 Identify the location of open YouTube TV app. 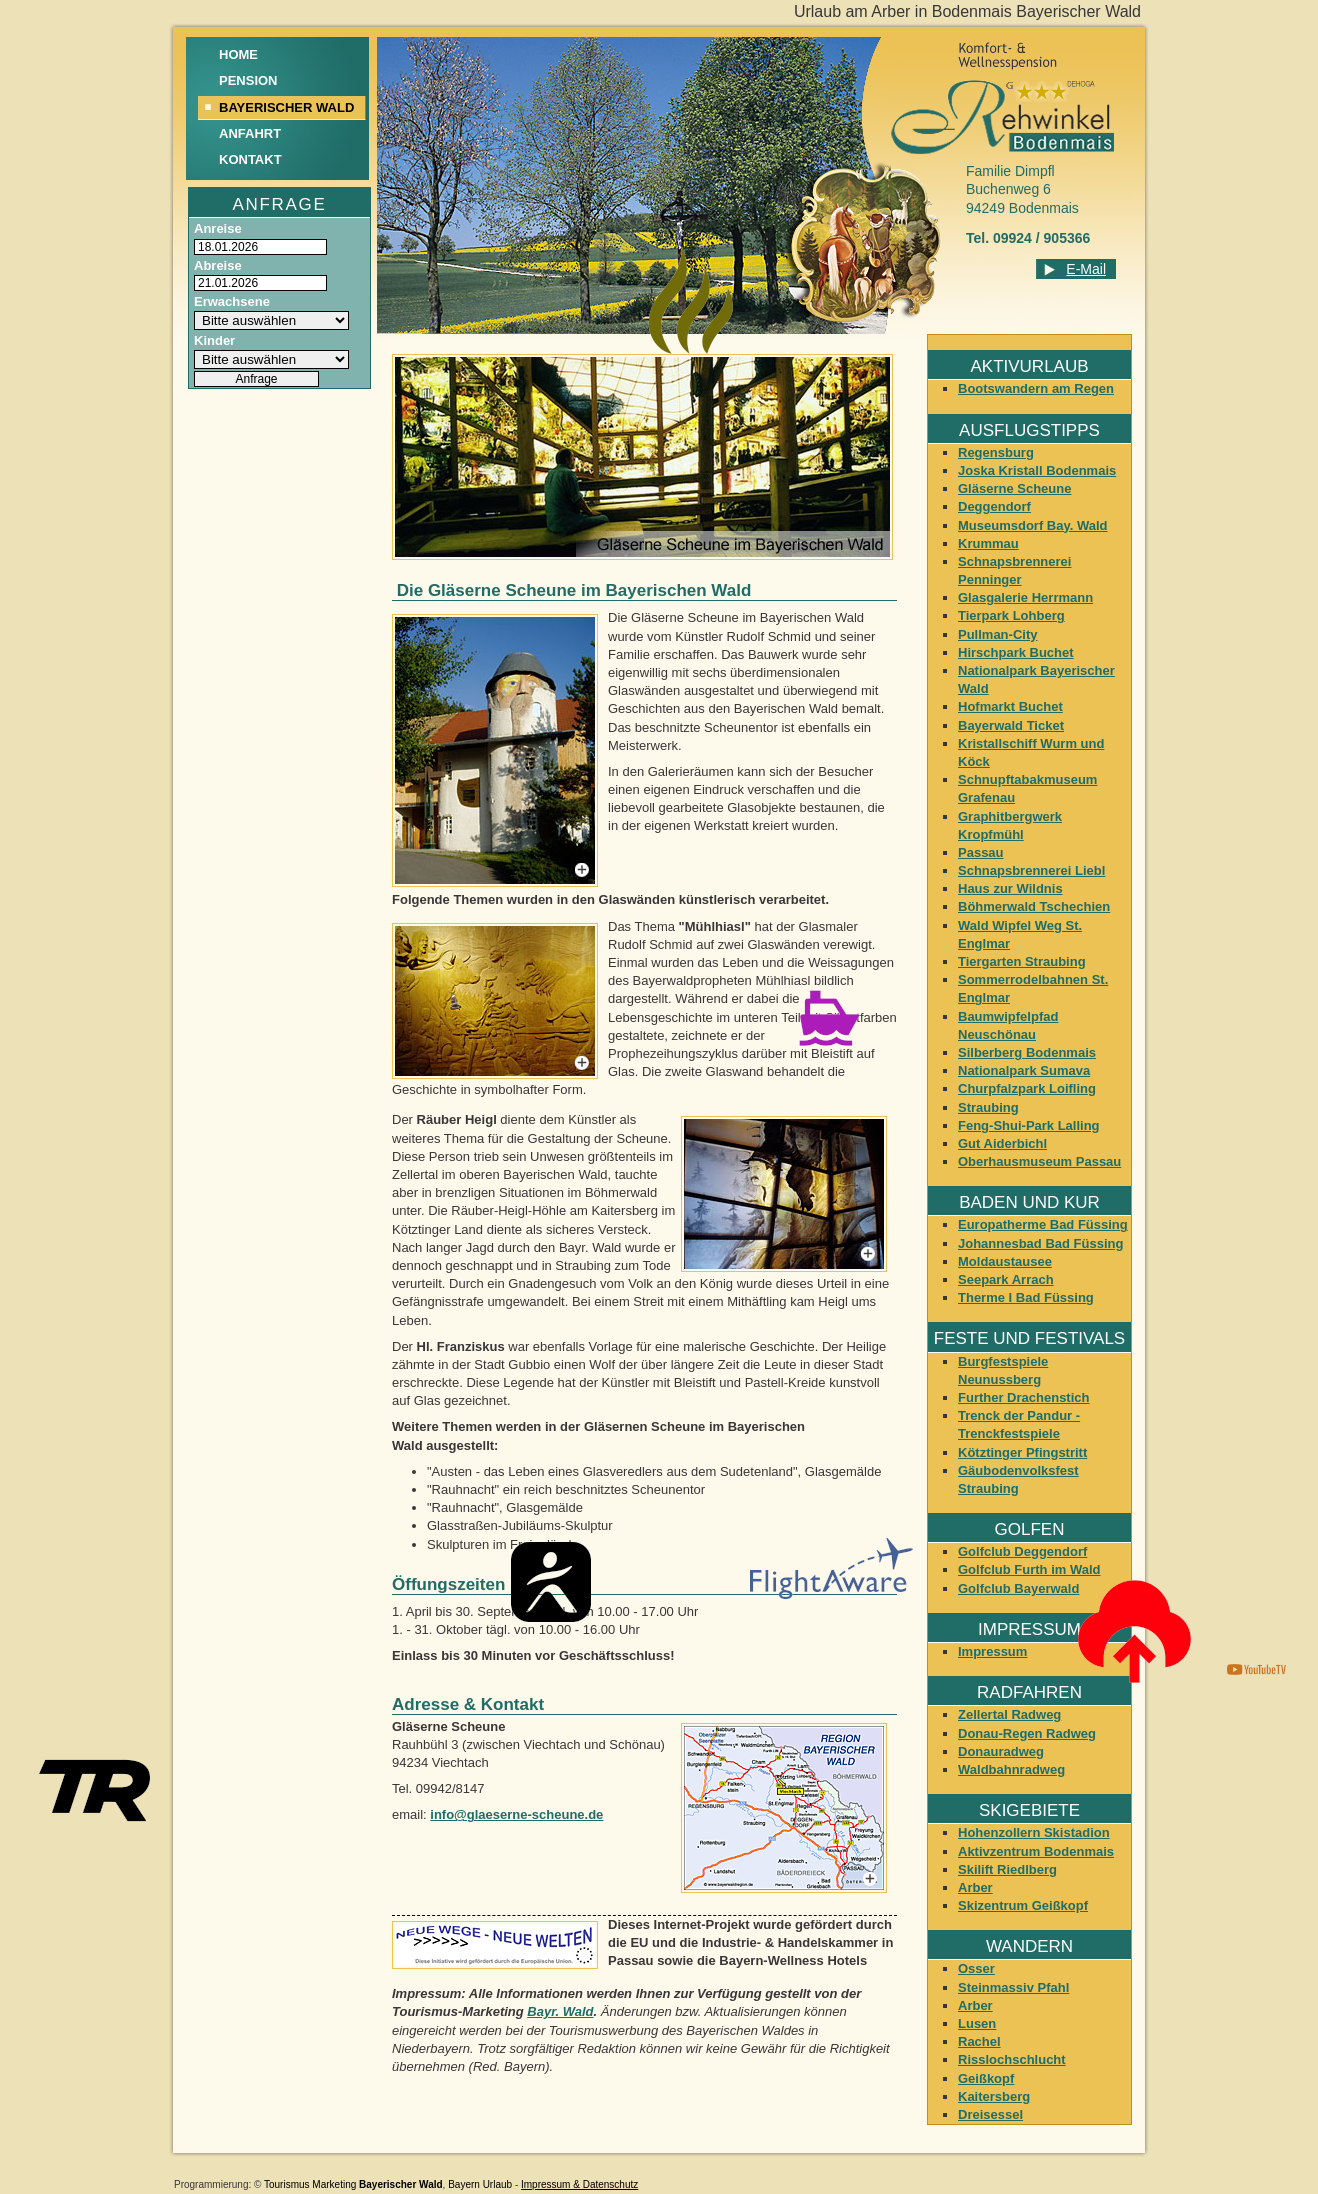
(1256, 1669).